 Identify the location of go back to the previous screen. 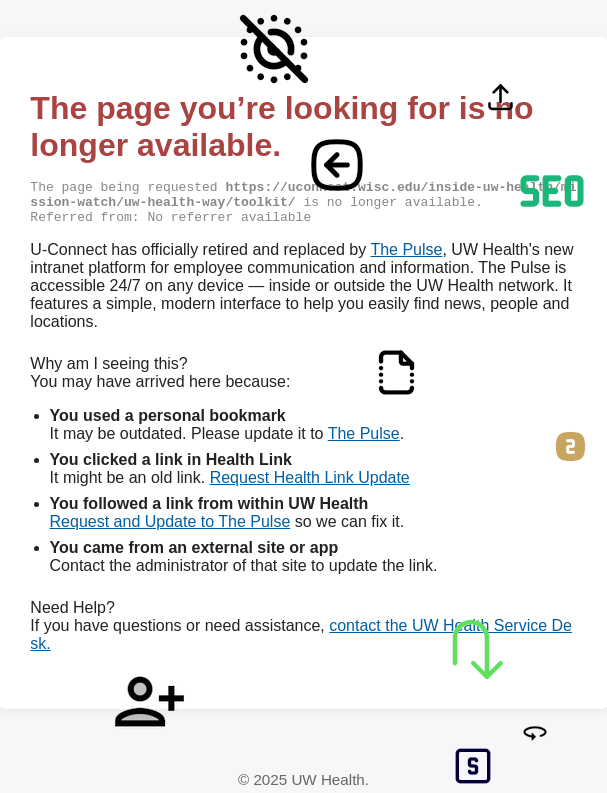
(337, 165).